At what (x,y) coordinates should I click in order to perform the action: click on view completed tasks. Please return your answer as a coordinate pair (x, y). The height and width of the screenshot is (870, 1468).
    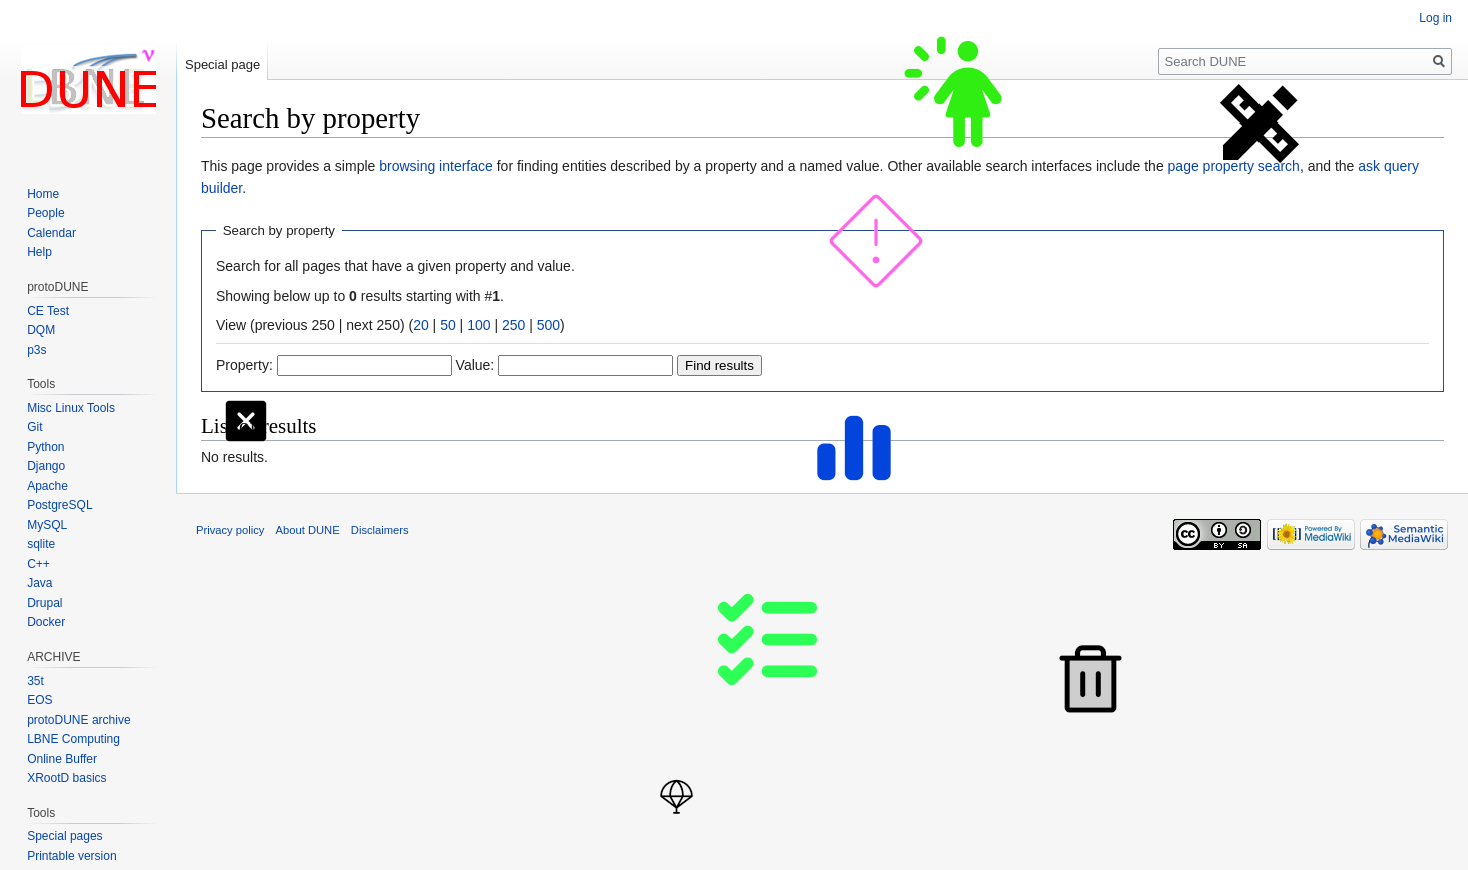
    Looking at the image, I should click on (767, 639).